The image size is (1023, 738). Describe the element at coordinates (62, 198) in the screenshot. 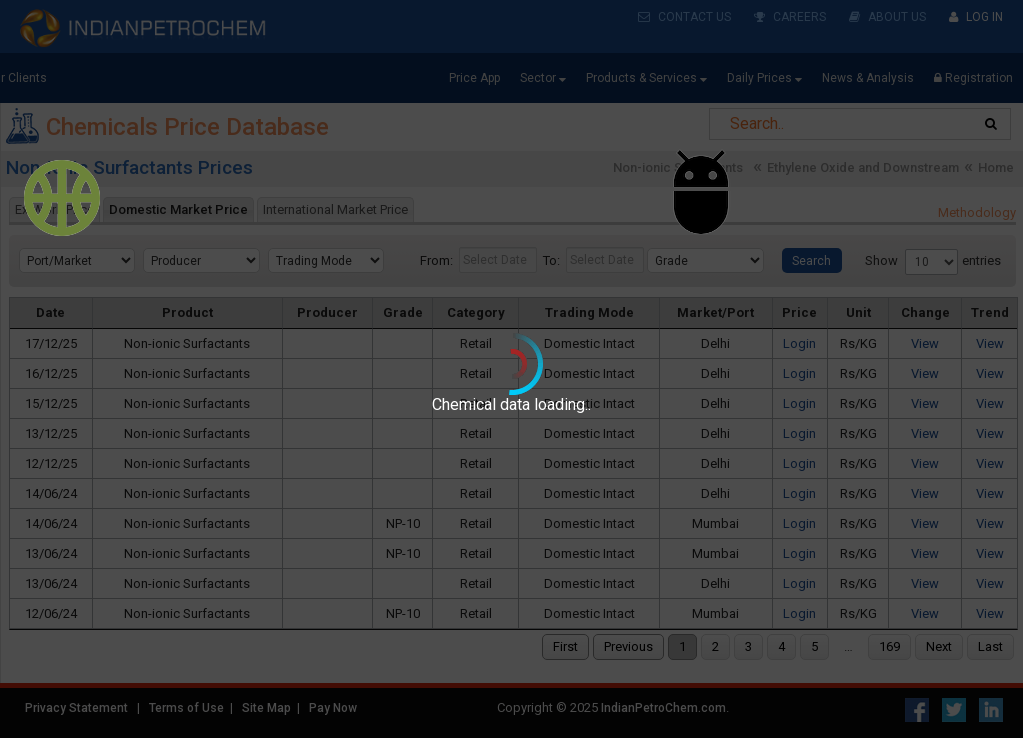

I see `access sports or basketball-related content` at that location.